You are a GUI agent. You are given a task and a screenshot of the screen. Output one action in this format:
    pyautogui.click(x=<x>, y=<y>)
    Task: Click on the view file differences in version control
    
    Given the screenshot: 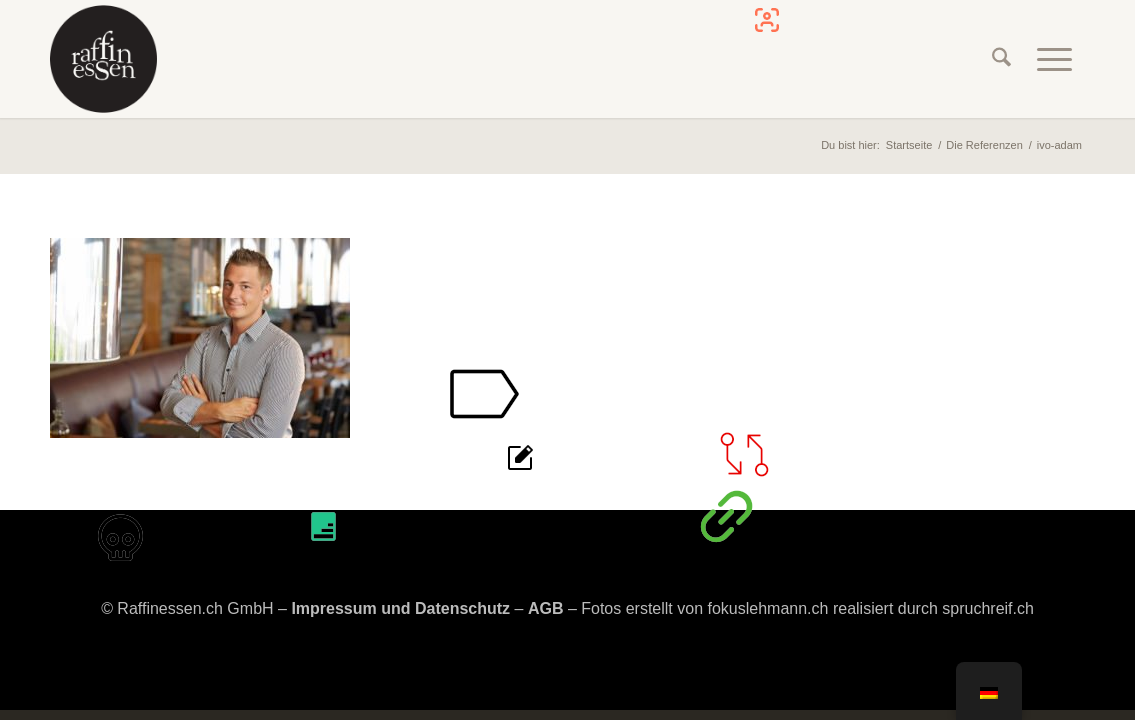 What is the action you would take?
    pyautogui.click(x=744, y=454)
    